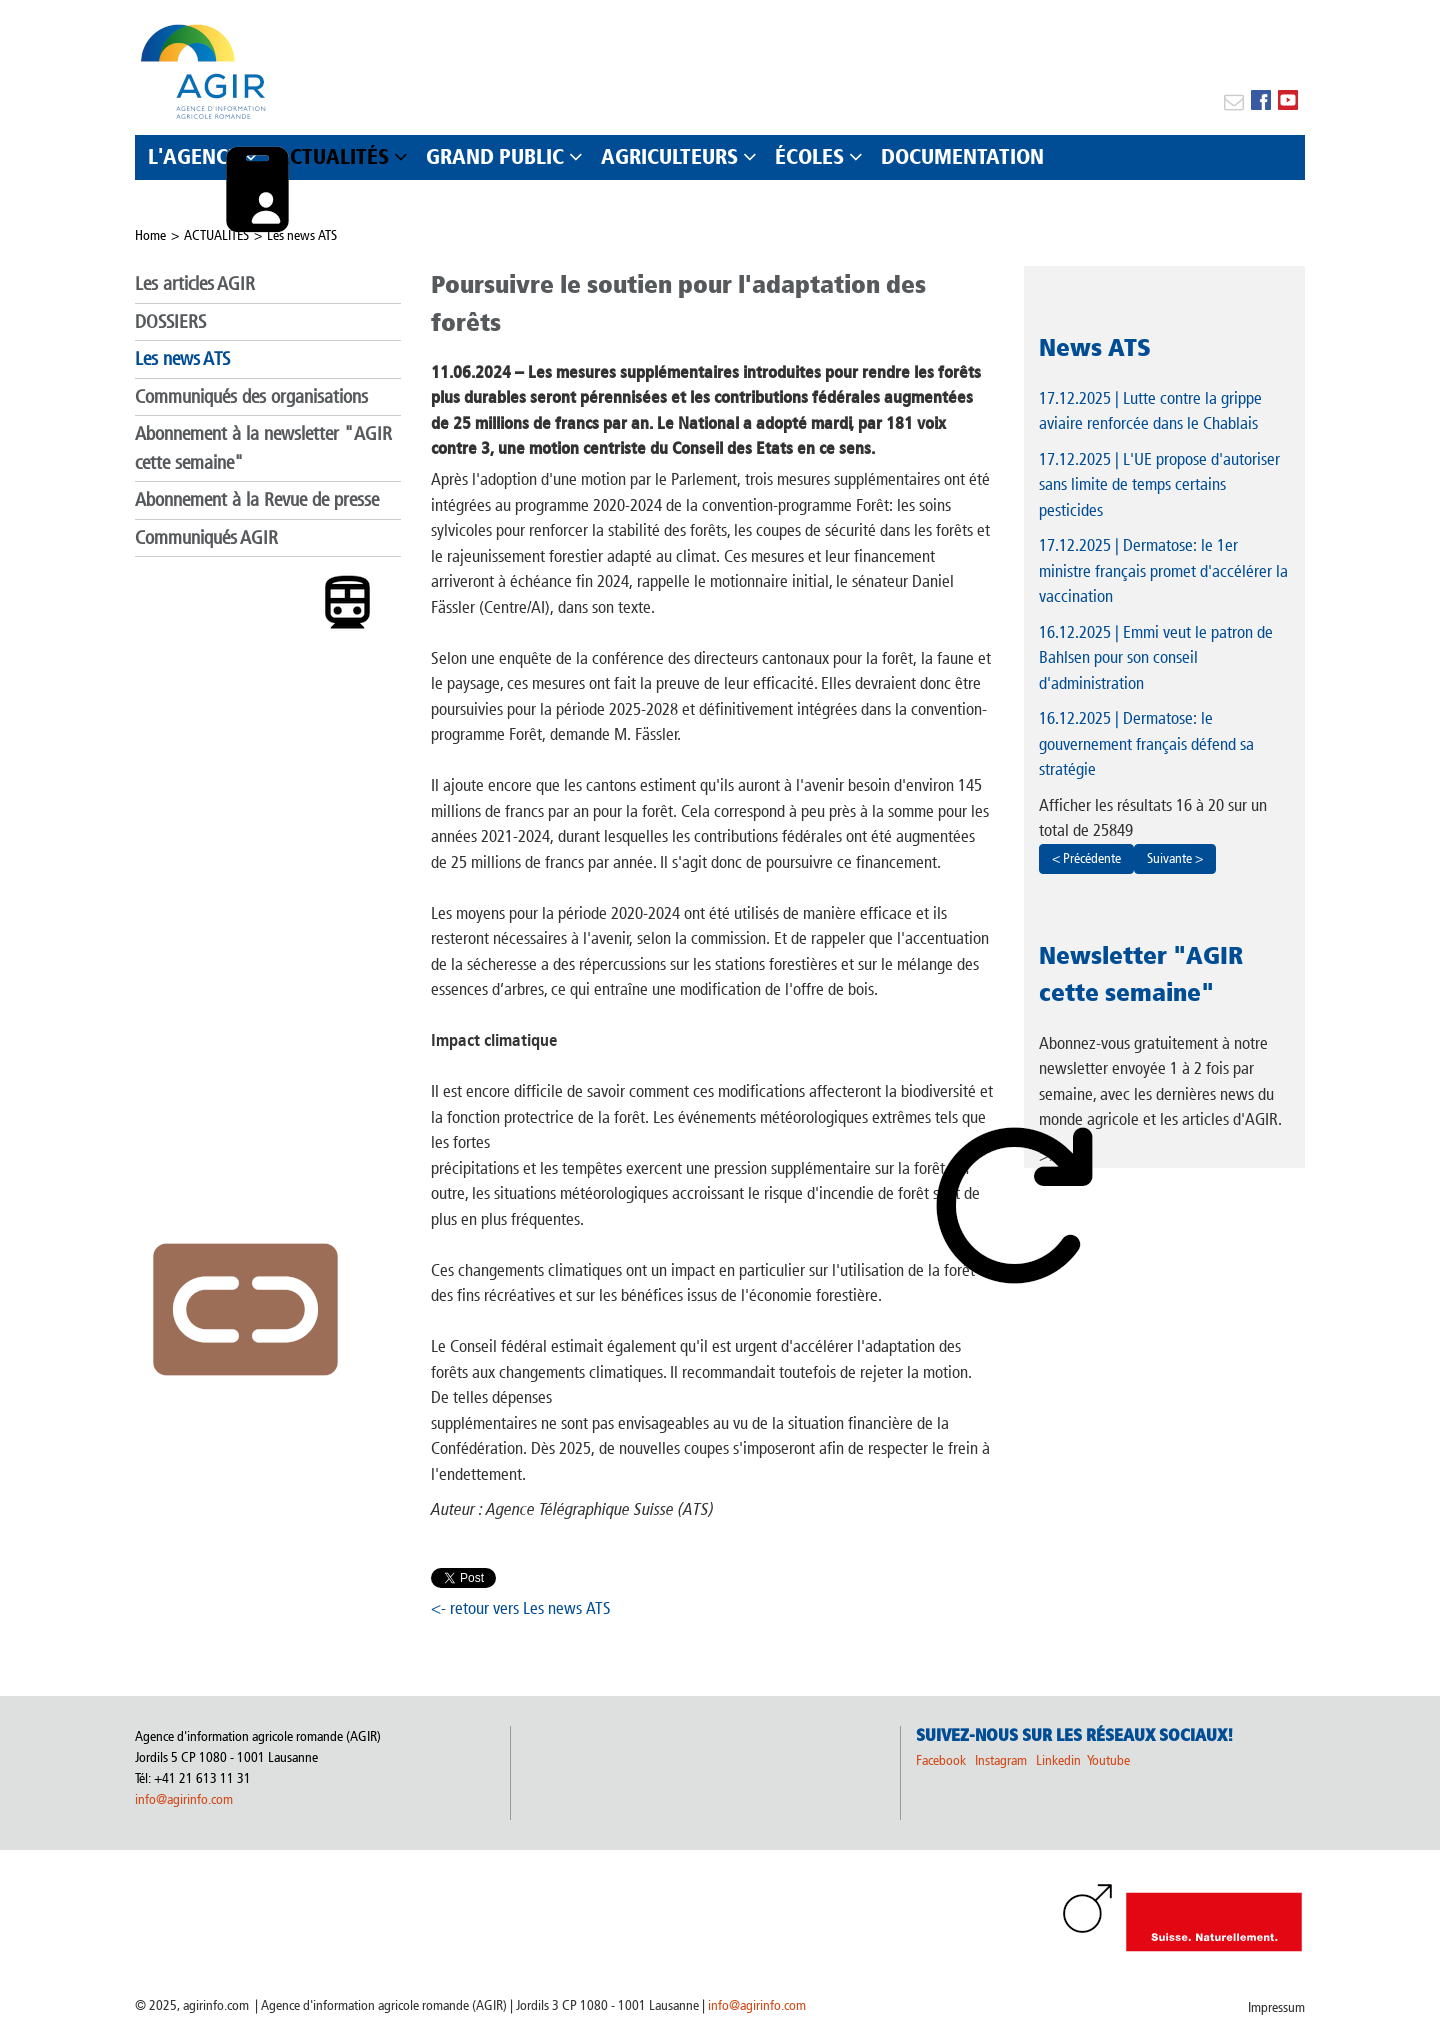 This screenshot has width=1440, height=2041. Describe the element at coordinates (257, 189) in the screenshot. I see `view your profile or ID information` at that location.